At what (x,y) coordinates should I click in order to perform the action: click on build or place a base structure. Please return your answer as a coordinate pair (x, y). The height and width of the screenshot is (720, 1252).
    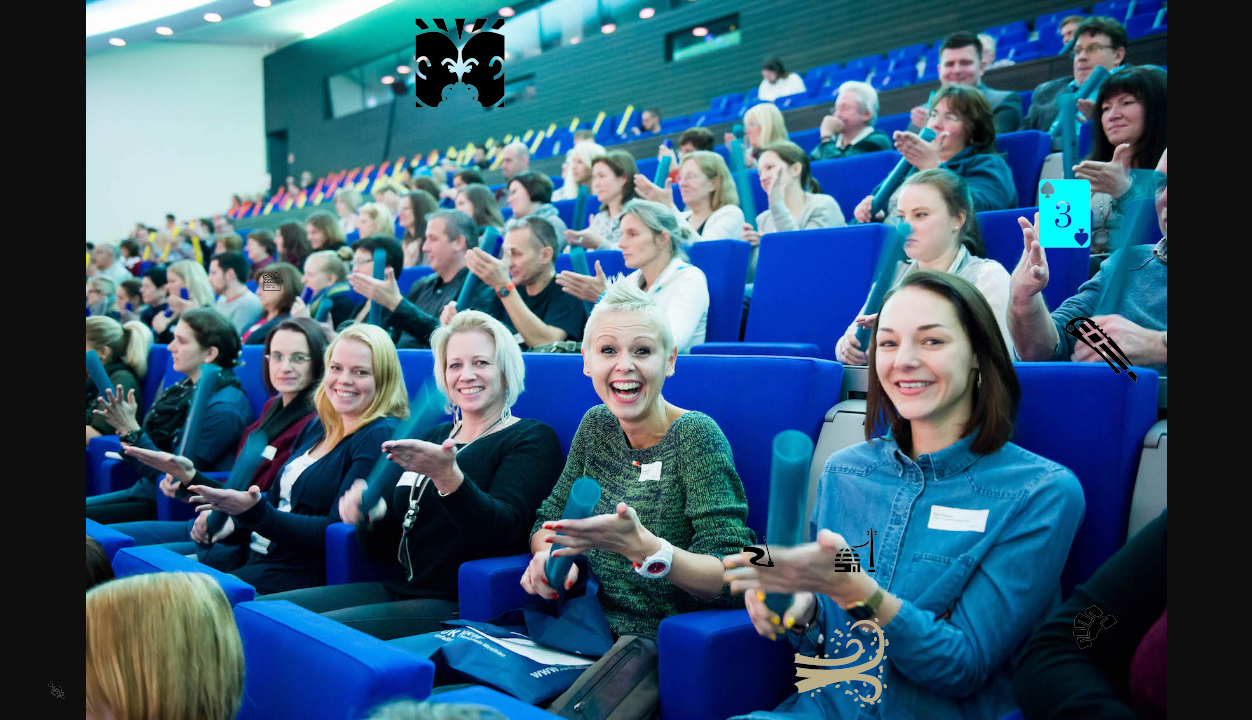
    Looking at the image, I should click on (856, 549).